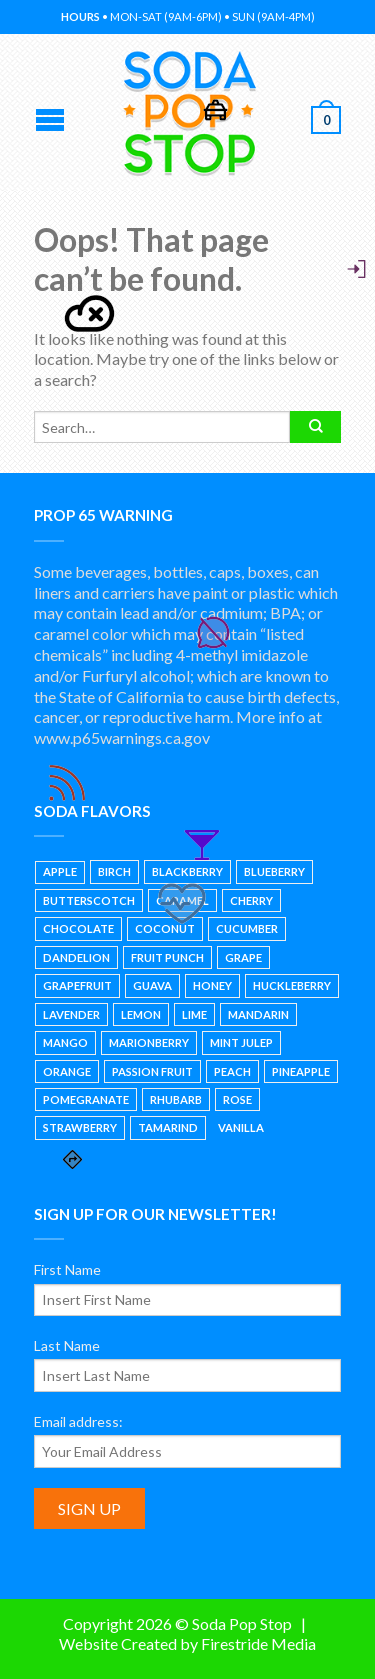  I want to click on view health or fitness metrics, so click(182, 902).